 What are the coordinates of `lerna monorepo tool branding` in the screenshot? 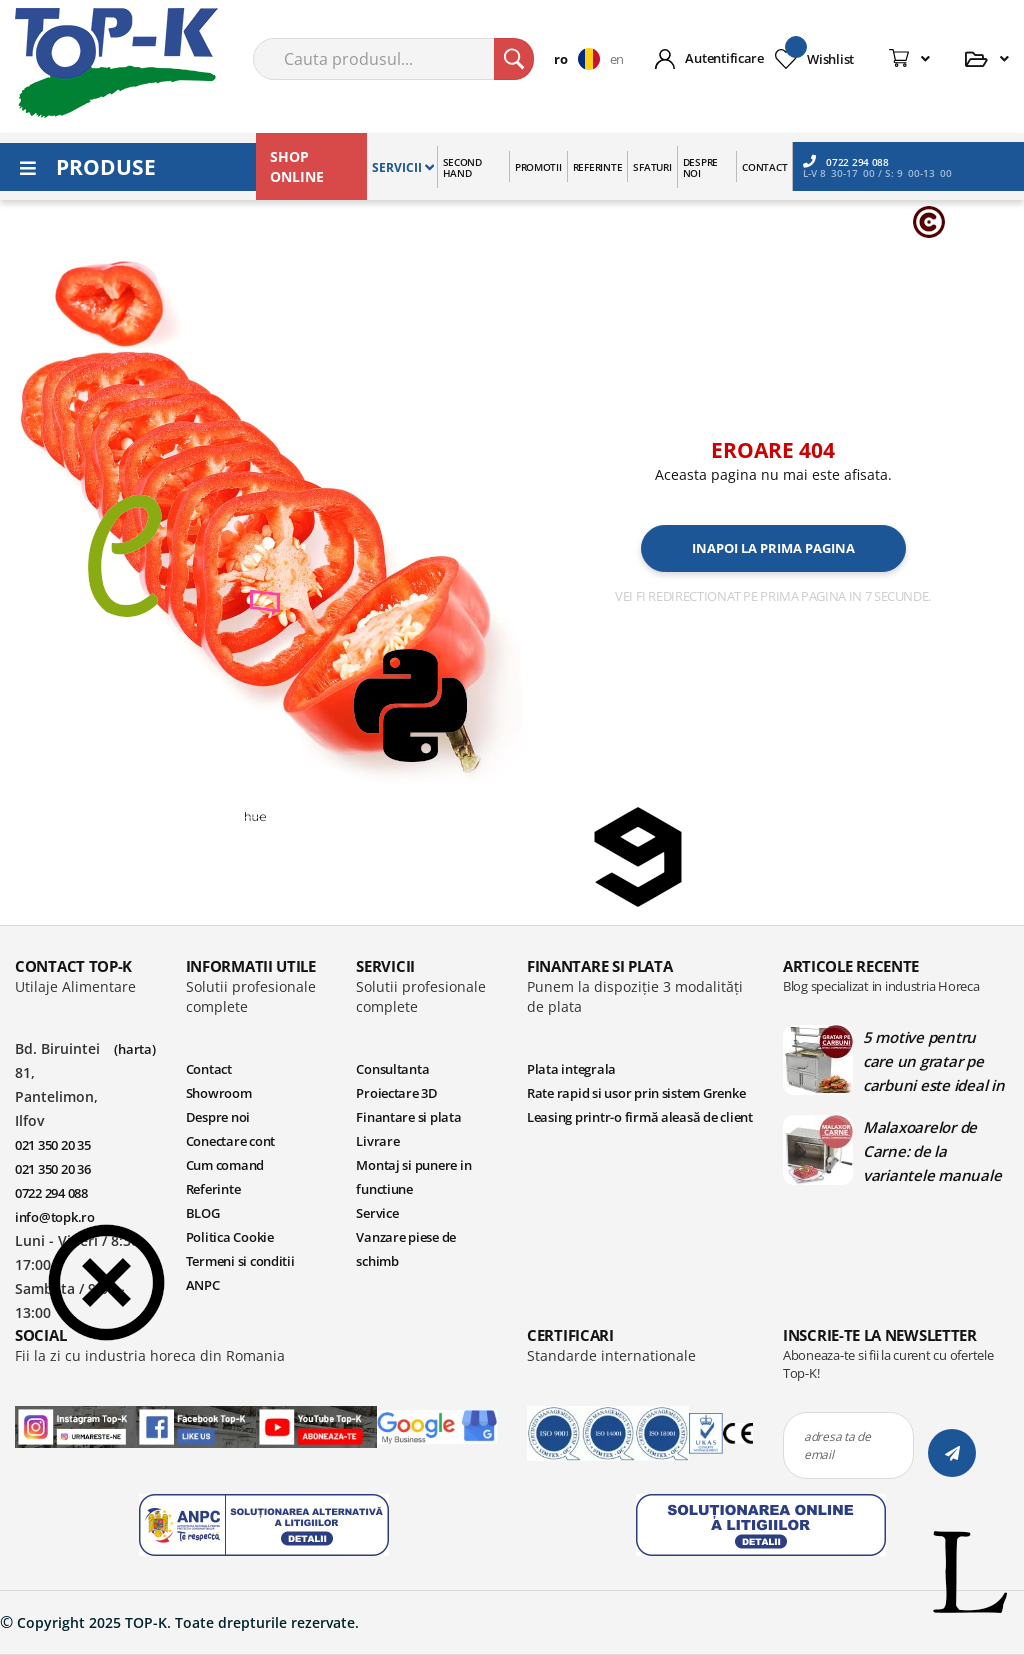 It's located at (970, 1572).